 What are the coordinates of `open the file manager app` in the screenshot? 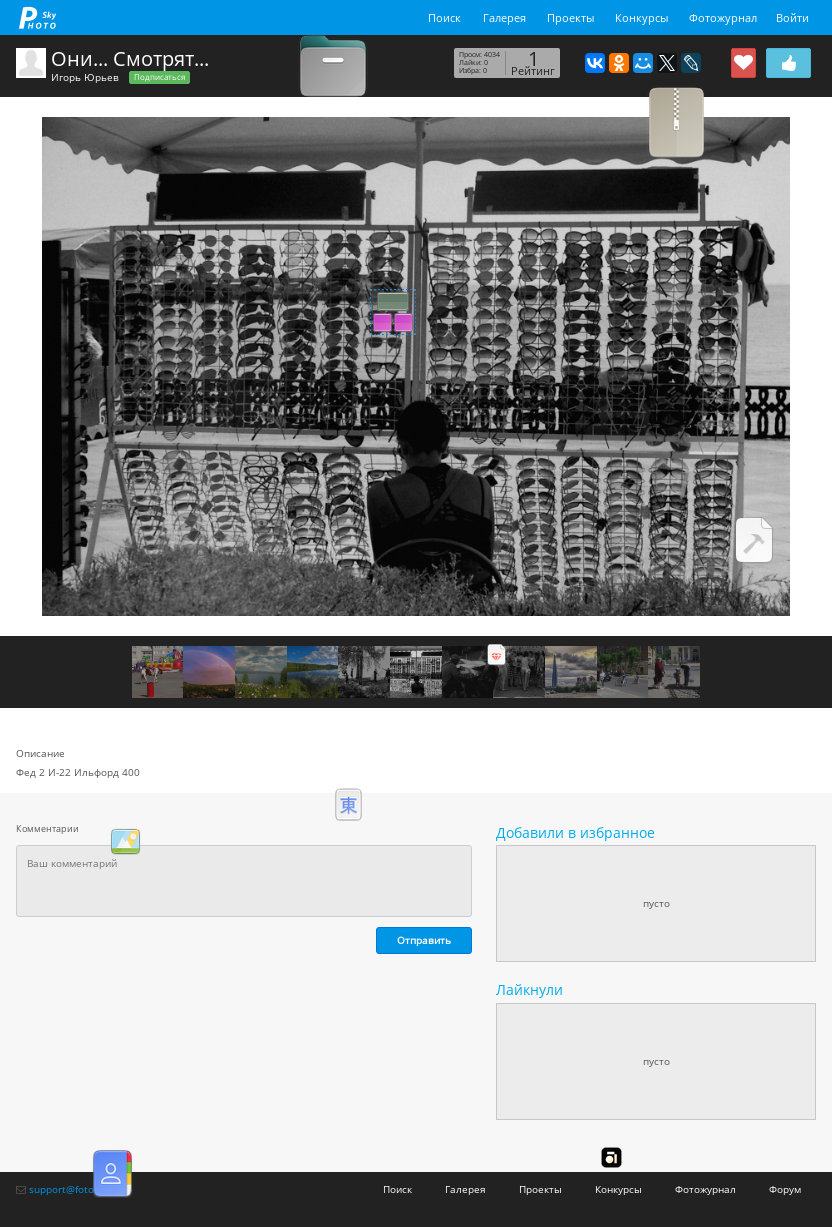 It's located at (333, 66).